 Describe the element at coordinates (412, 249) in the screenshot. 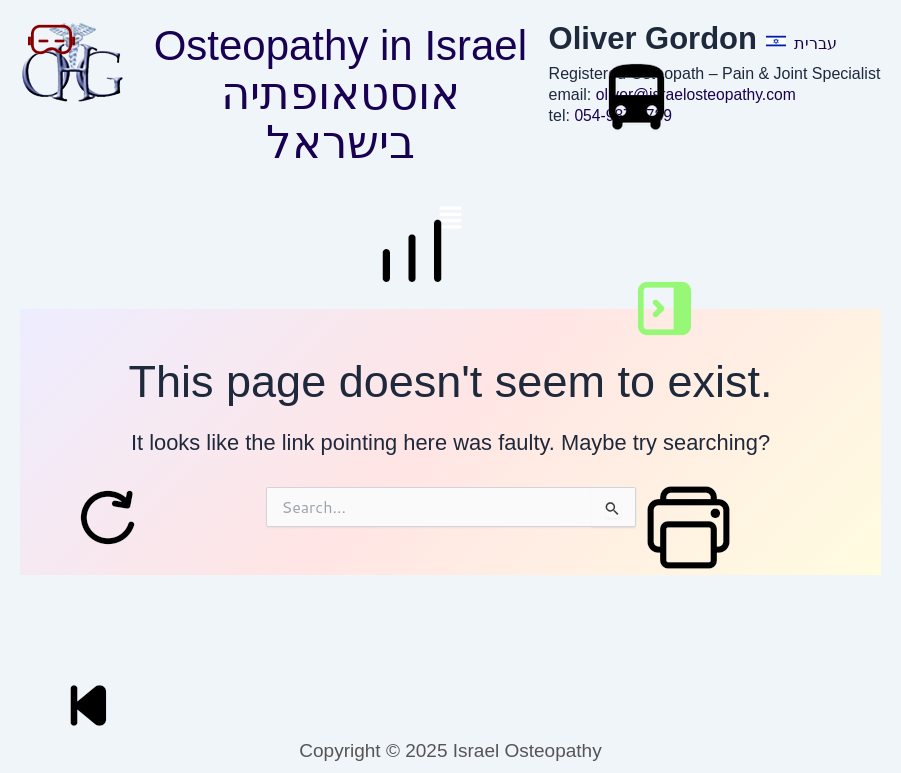

I see `view analytics or statistics` at that location.